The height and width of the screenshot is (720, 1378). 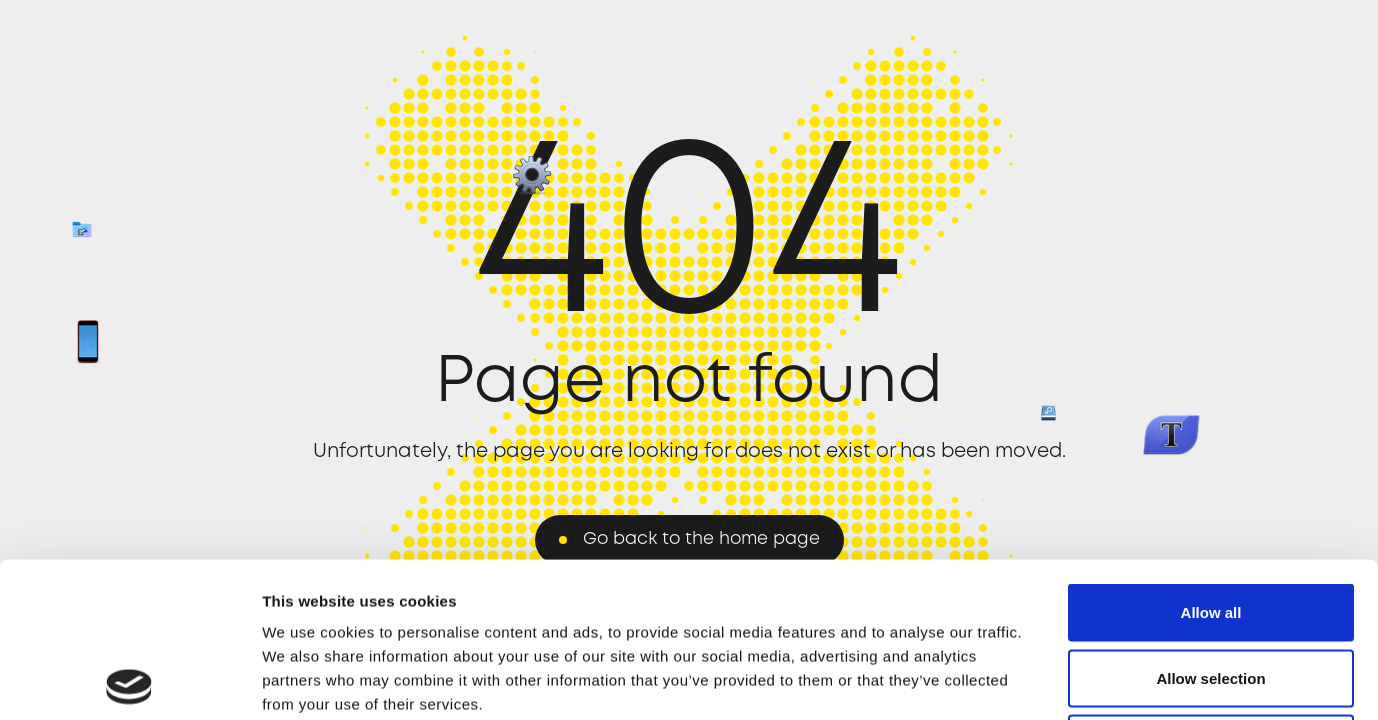 I want to click on iPhone 8 device connected to your Mac, so click(x=88, y=342).